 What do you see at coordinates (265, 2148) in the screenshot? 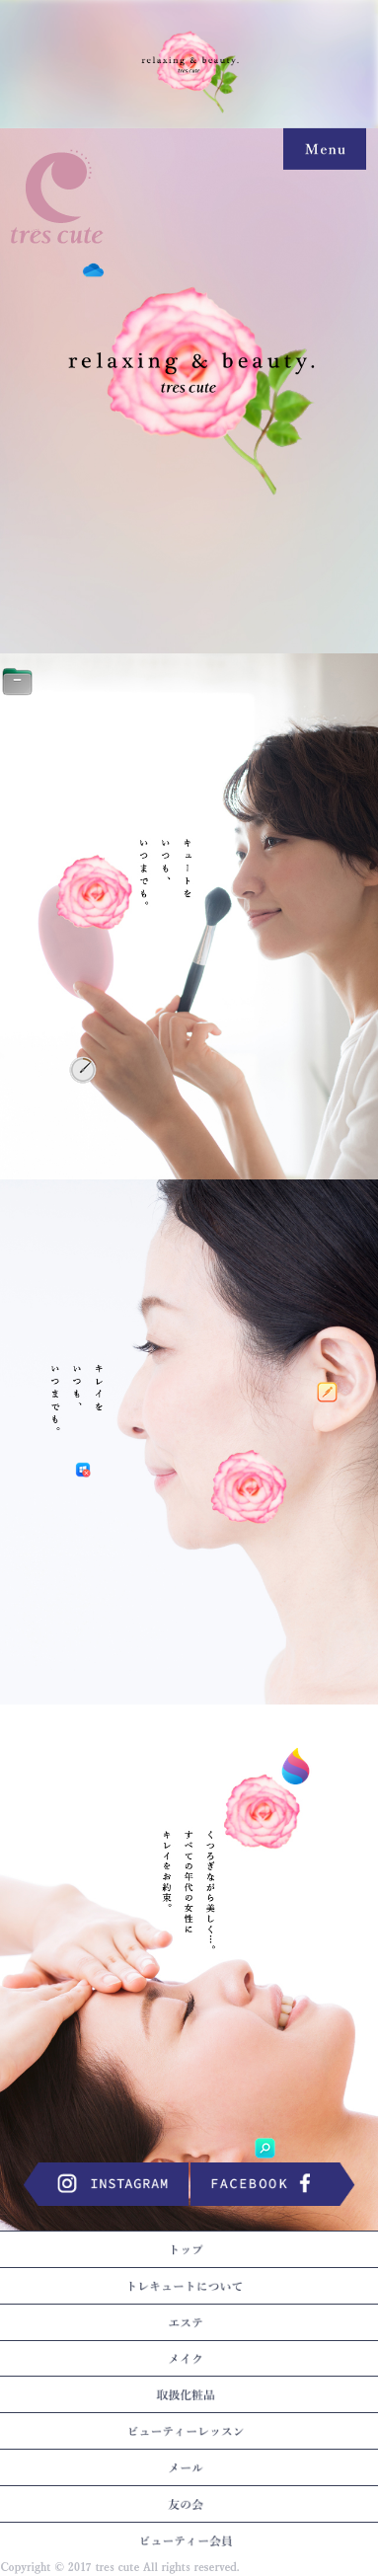
I see `open system log viewer` at bounding box center [265, 2148].